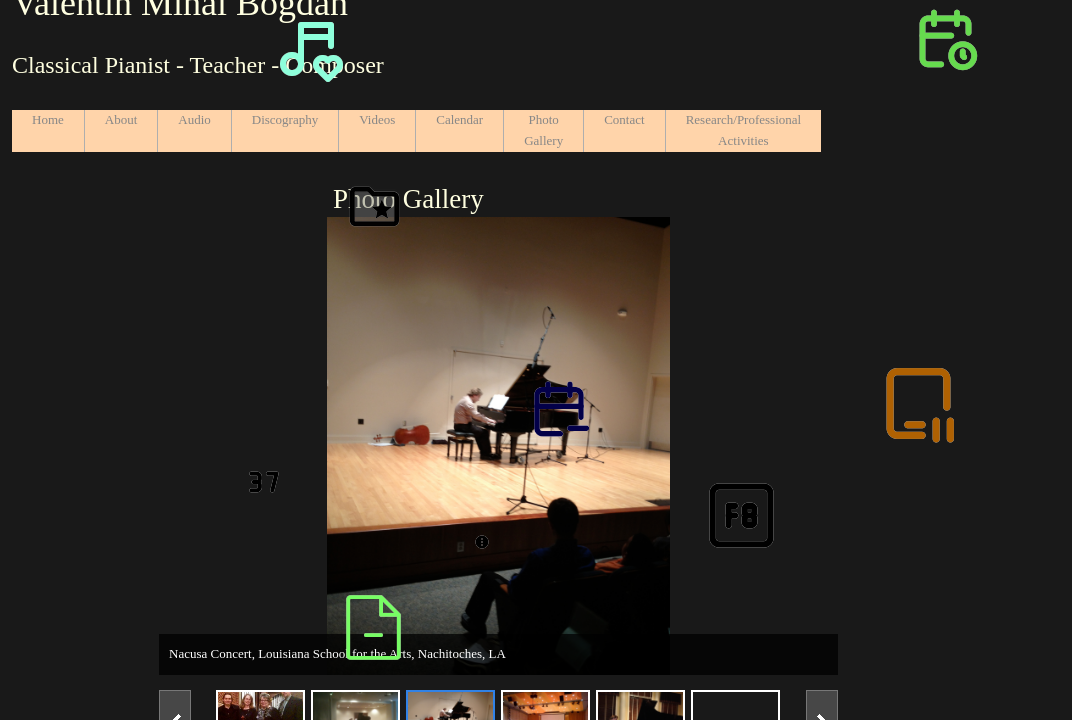  I want to click on schedule an event with a specific time, so click(945, 38).